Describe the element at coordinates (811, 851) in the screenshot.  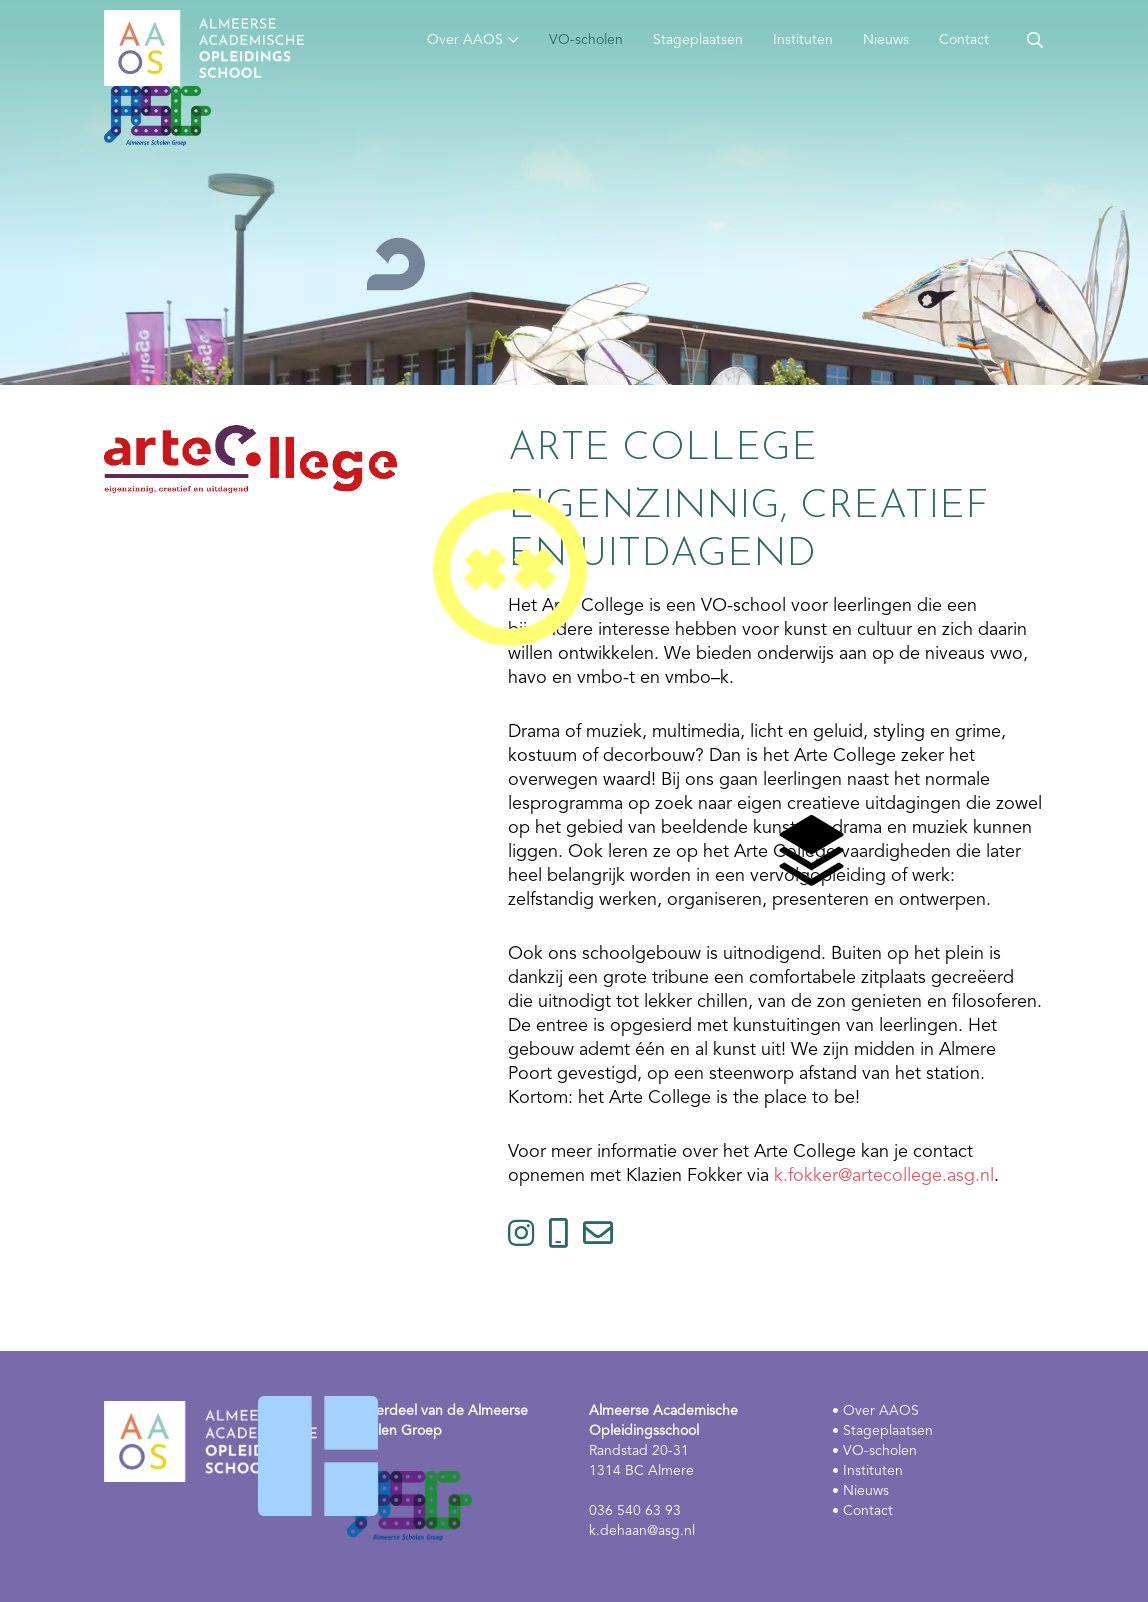
I see `view stacked layers or content` at that location.